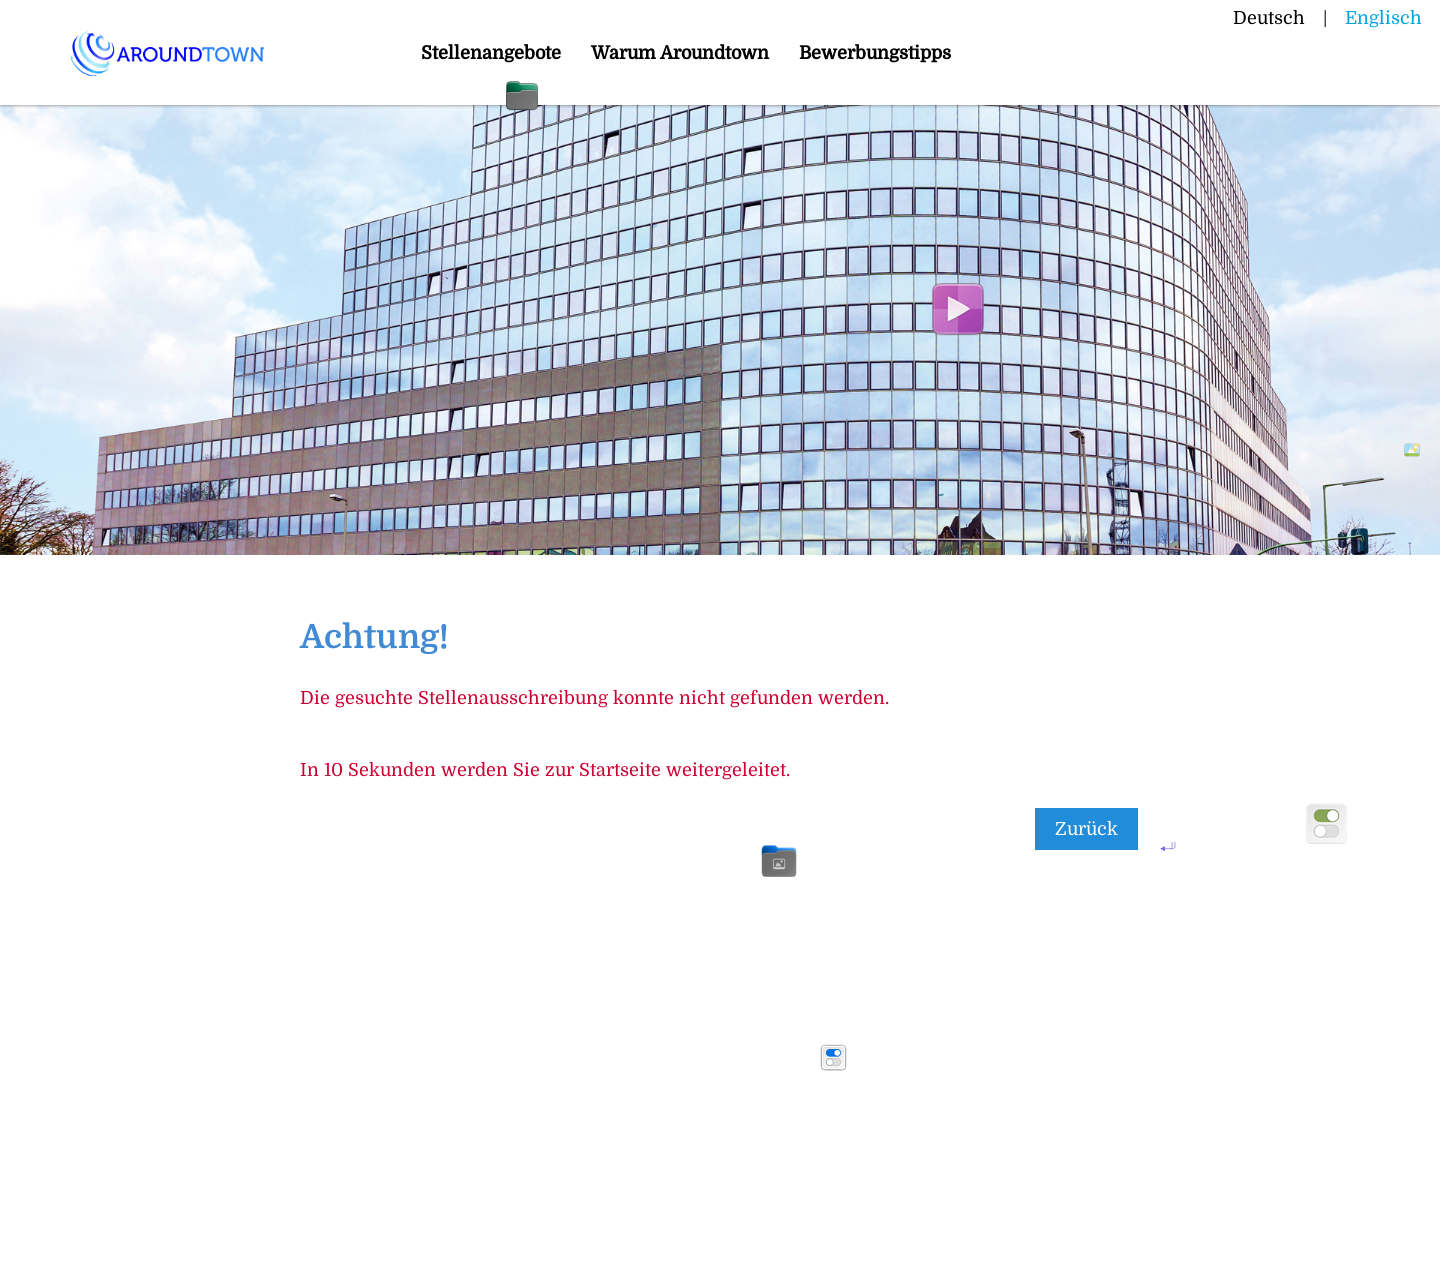 The width and height of the screenshot is (1440, 1277). What do you see at coordinates (958, 309) in the screenshot?
I see `access media codec settings` at bounding box center [958, 309].